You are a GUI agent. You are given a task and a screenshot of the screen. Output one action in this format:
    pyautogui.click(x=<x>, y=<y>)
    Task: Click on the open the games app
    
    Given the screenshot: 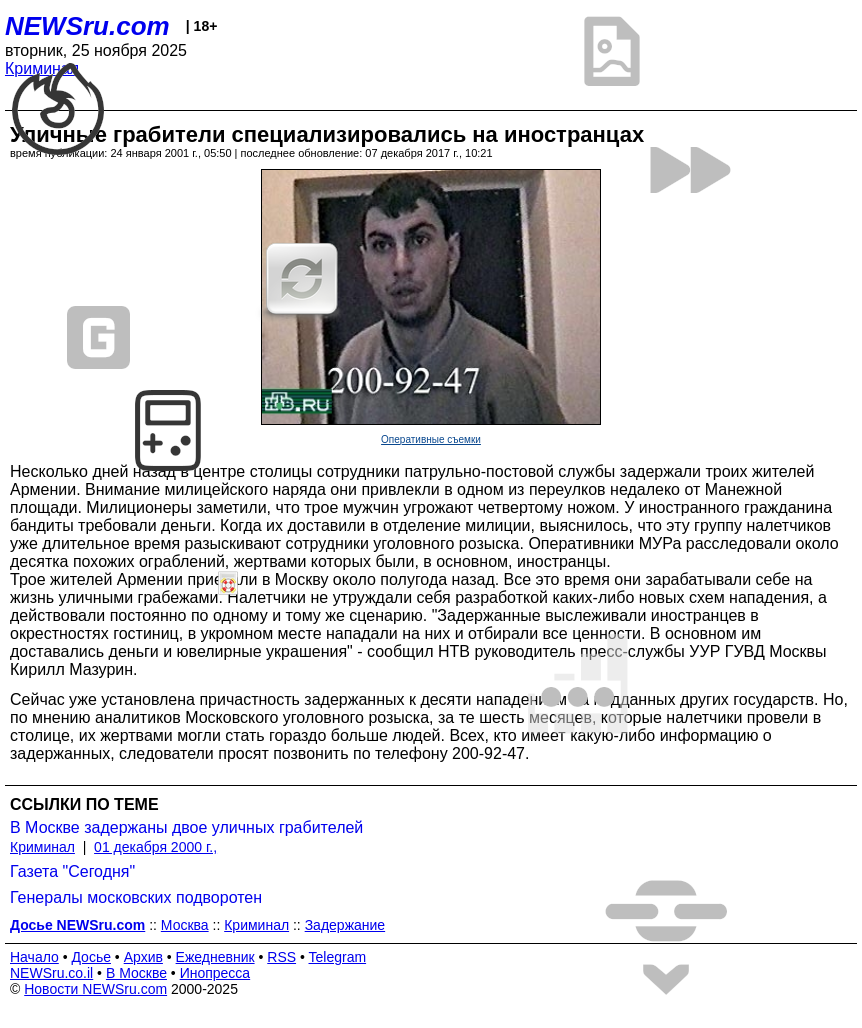 What is the action you would take?
    pyautogui.click(x=170, y=430)
    